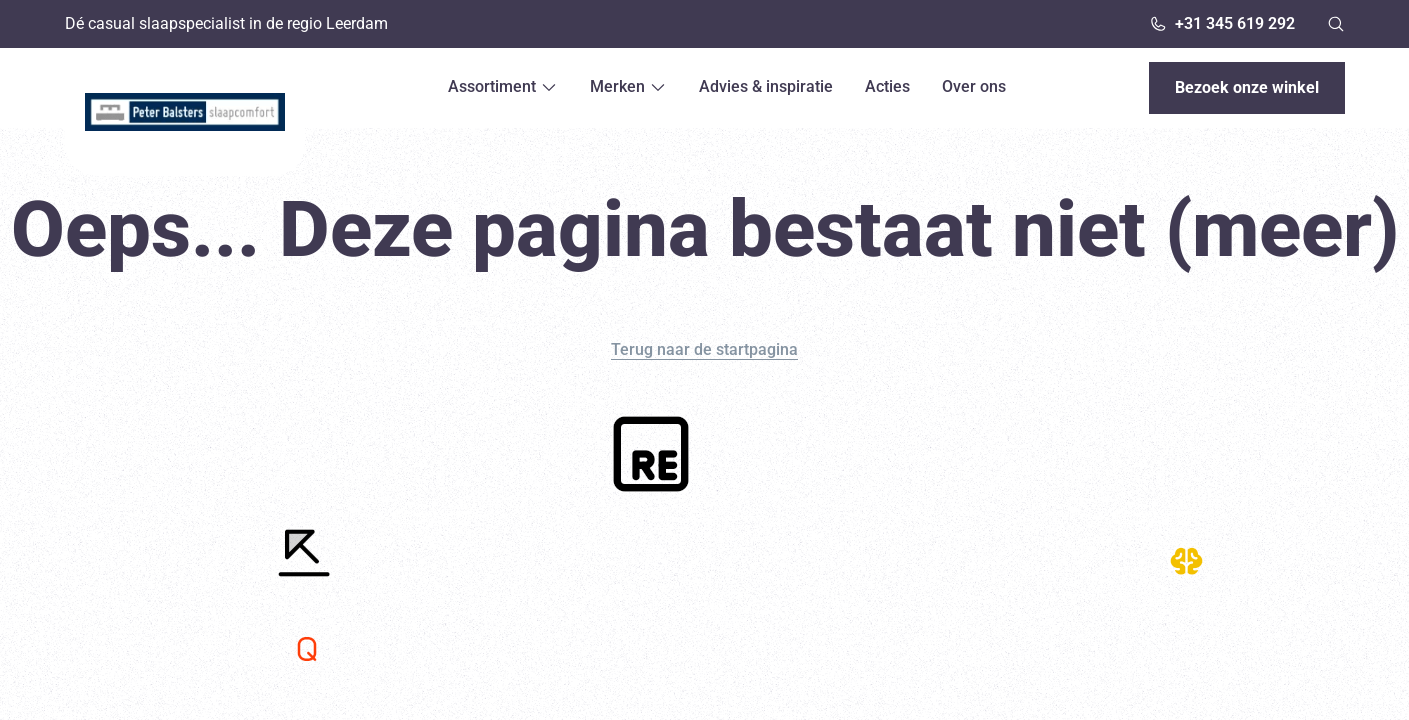 The width and height of the screenshot is (1409, 720). Describe the element at coordinates (651, 454) in the screenshot. I see `ReasonML programming language logo` at that location.